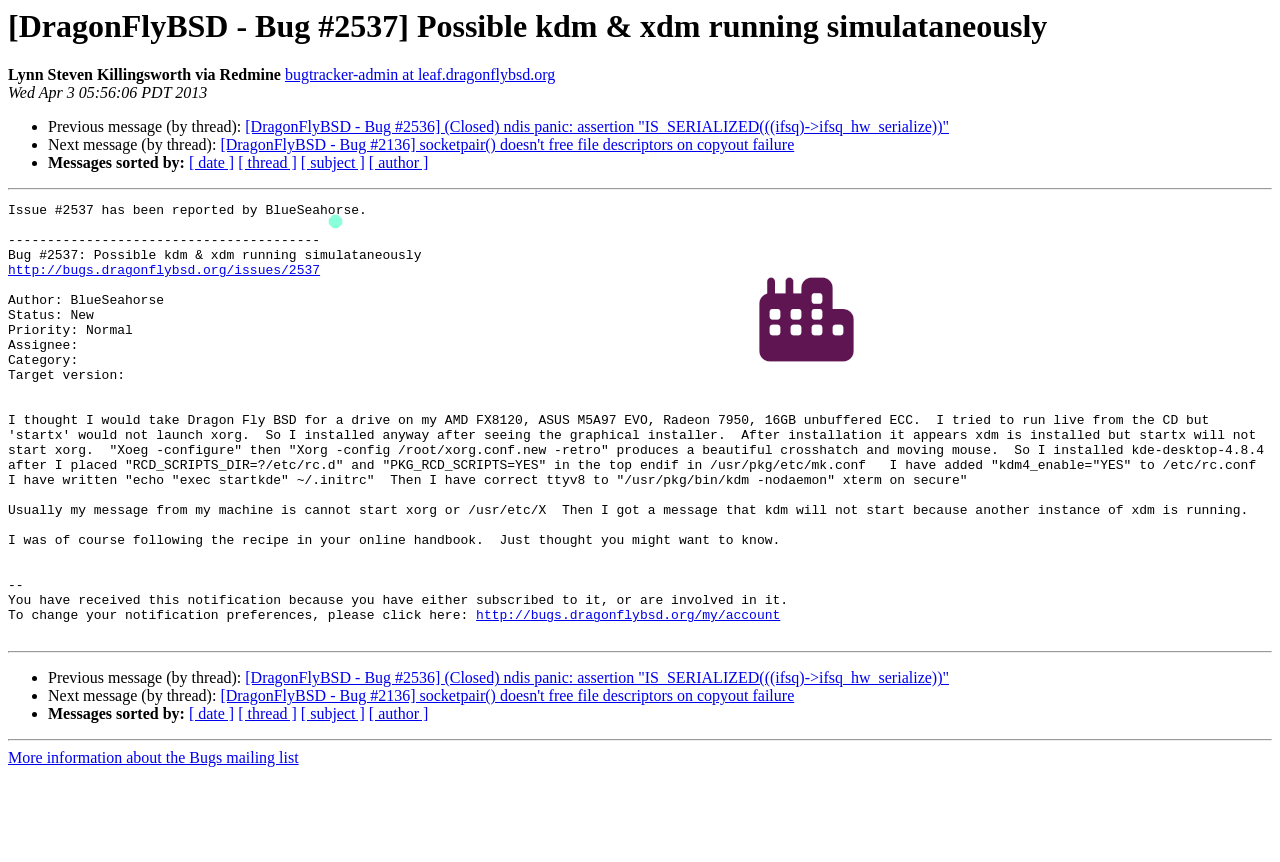 This screenshot has width=1280, height=862. What do you see at coordinates (806, 319) in the screenshot?
I see `view city or urban location` at bounding box center [806, 319].